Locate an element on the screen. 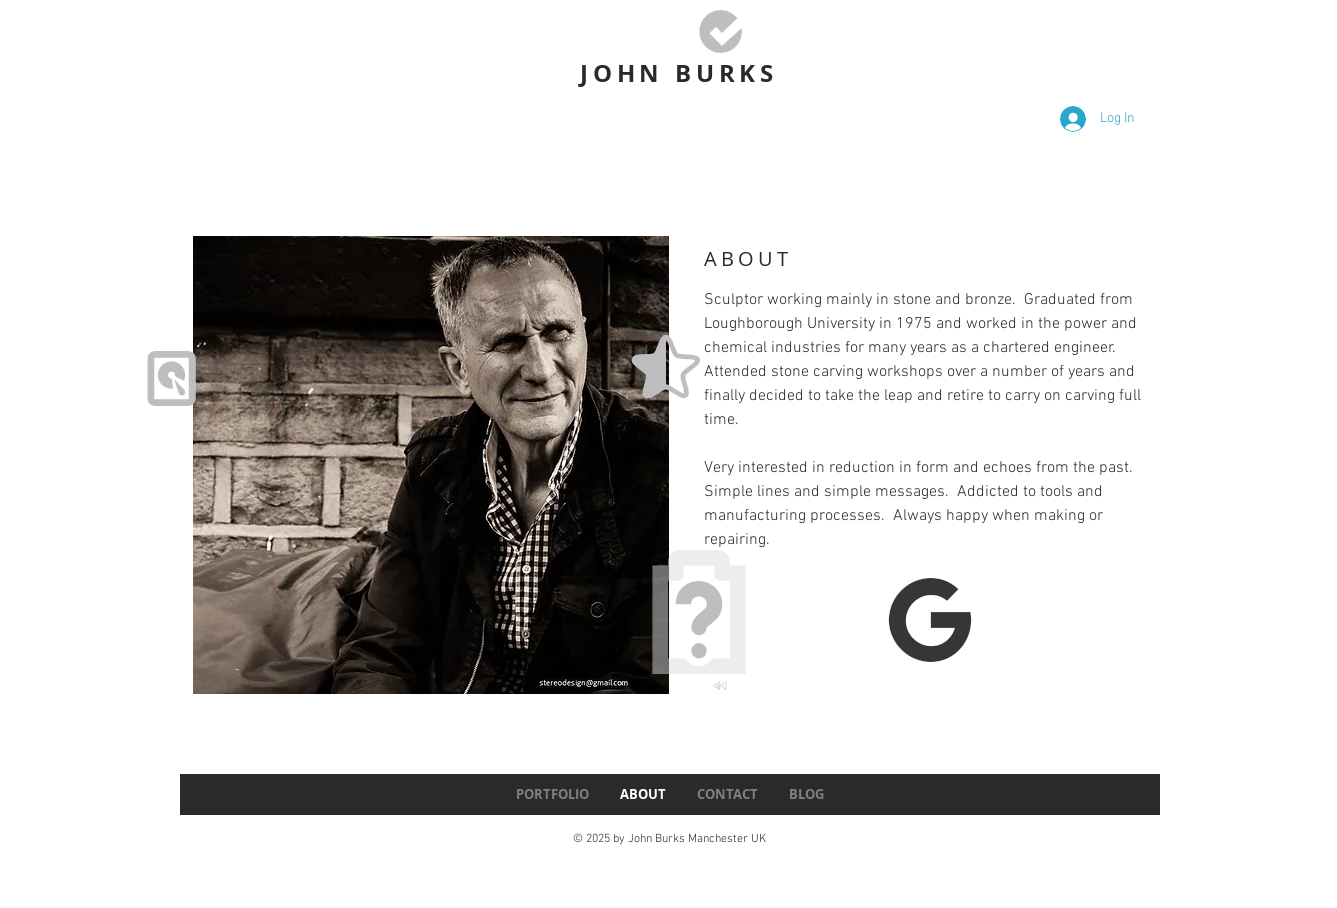 This screenshot has height=908, width=1337. indicates battery not detected or missing is located at coordinates (699, 612).